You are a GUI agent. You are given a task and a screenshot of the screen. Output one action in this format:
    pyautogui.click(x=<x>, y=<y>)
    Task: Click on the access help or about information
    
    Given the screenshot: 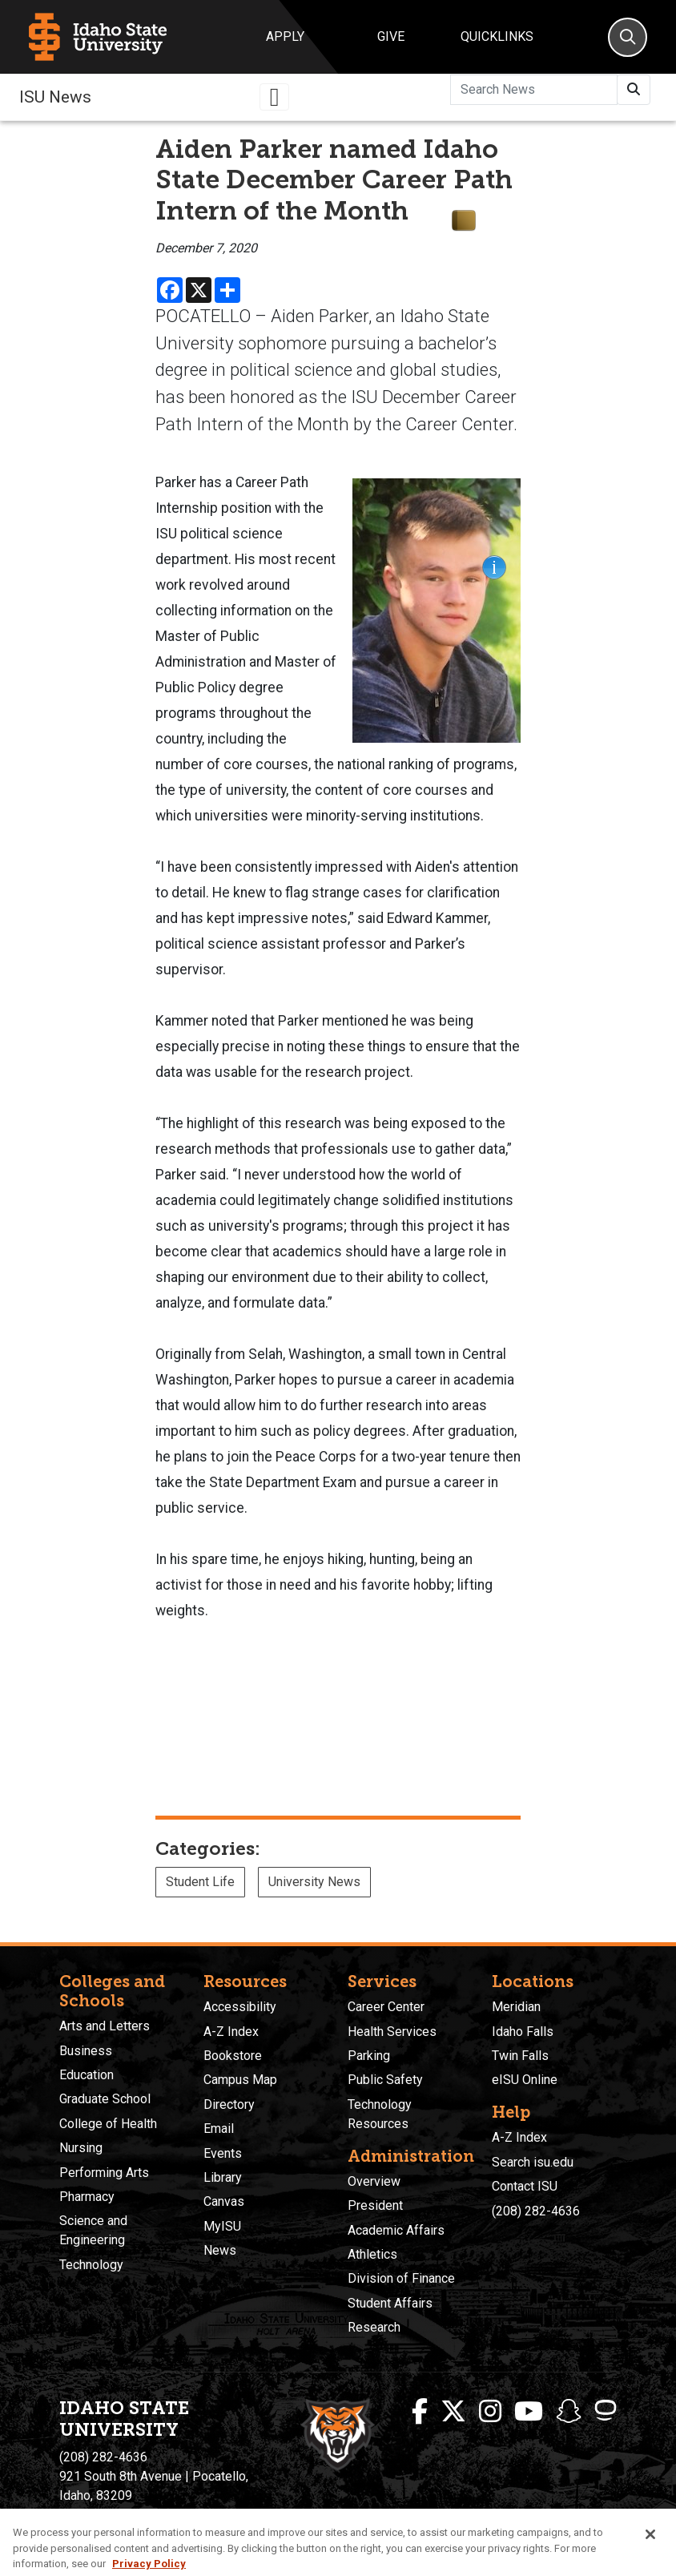 What is the action you would take?
    pyautogui.click(x=494, y=567)
    